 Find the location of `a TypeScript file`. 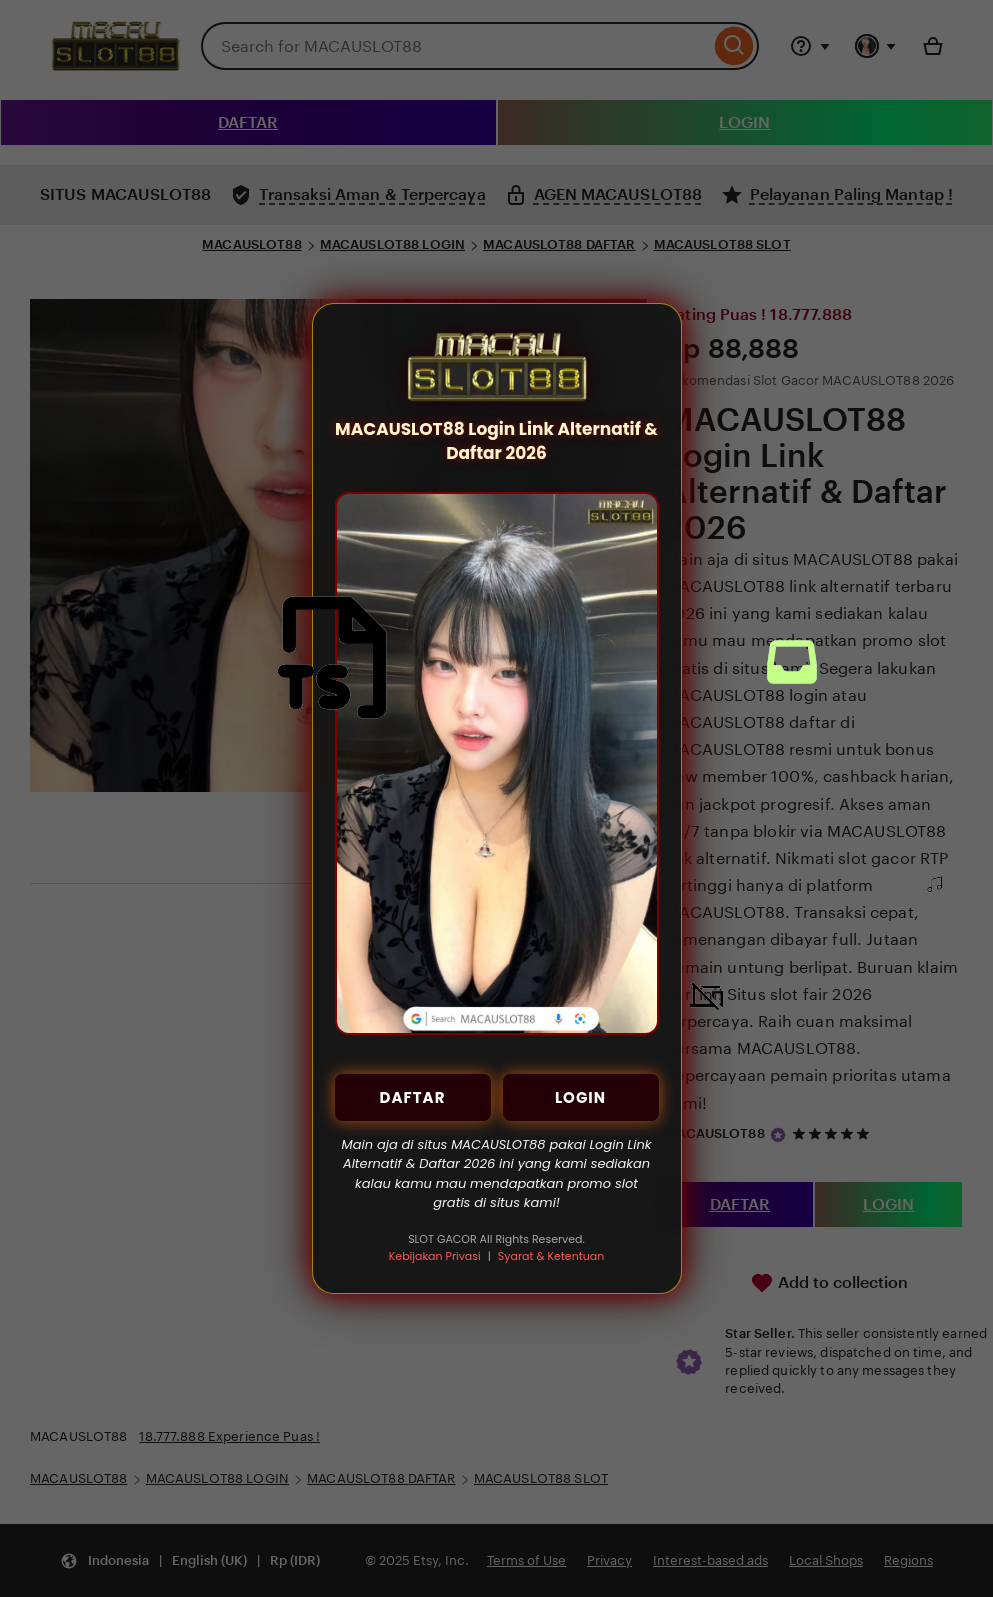

a TypeScript file is located at coordinates (334, 657).